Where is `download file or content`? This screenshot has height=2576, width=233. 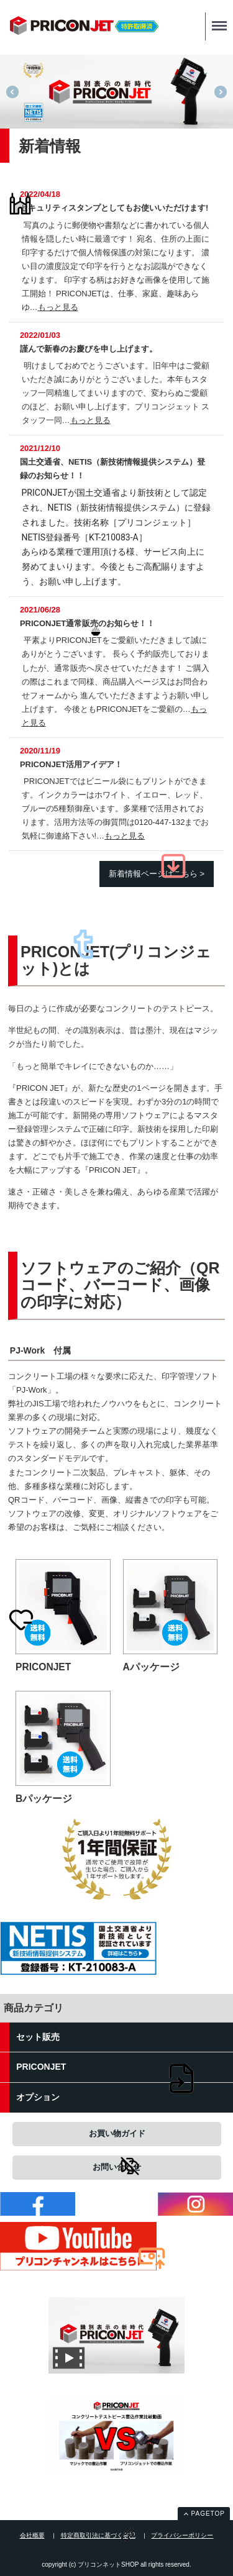
download file or content is located at coordinates (173, 866).